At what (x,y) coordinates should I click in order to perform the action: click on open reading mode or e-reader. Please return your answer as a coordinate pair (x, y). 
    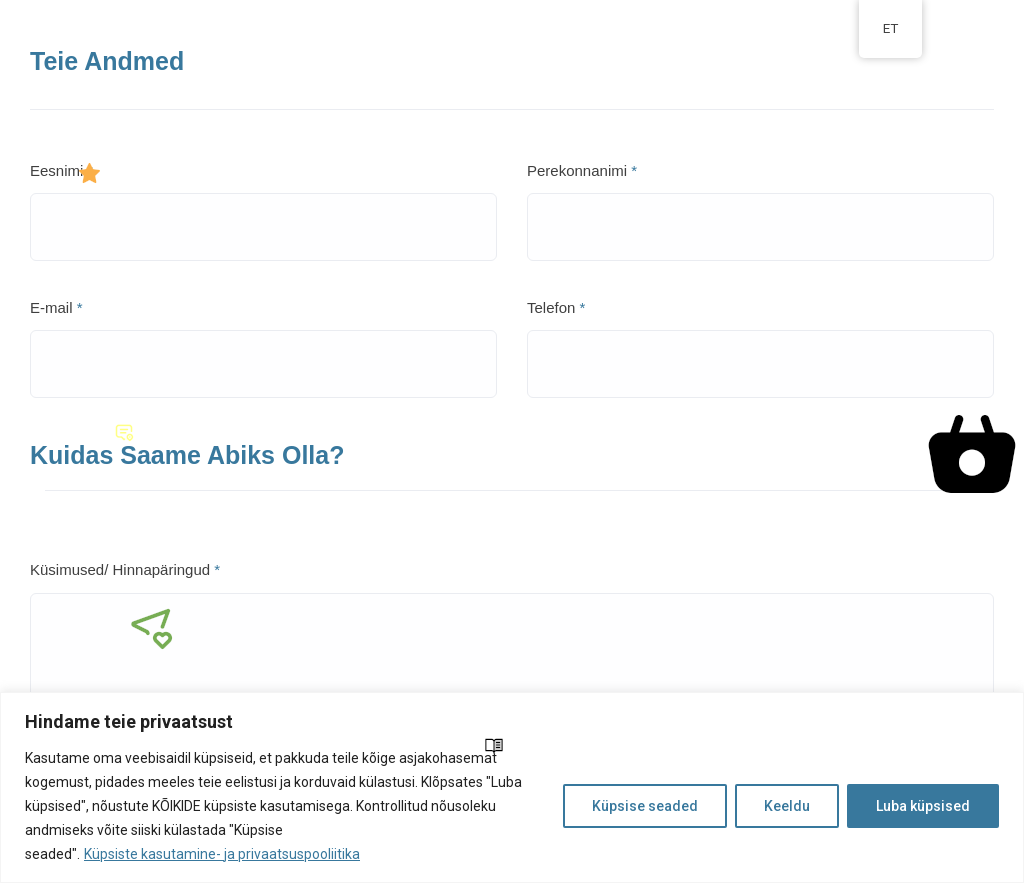
    Looking at the image, I should click on (494, 745).